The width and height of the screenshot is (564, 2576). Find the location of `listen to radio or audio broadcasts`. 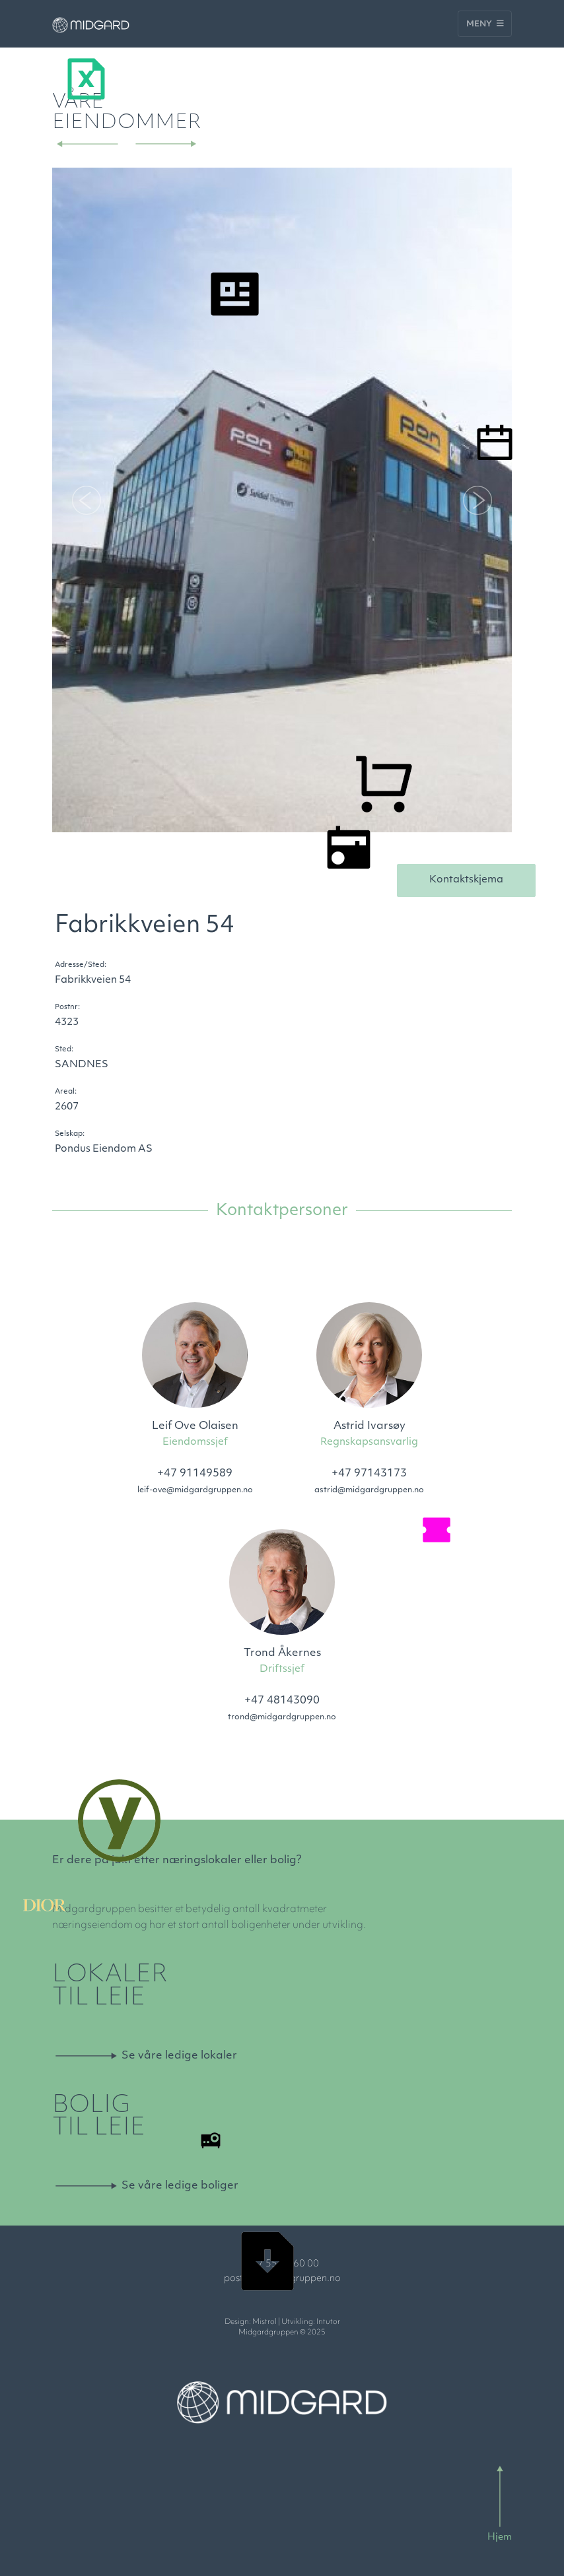

listen to radio or audio broadcasts is located at coordinates (349, 849).